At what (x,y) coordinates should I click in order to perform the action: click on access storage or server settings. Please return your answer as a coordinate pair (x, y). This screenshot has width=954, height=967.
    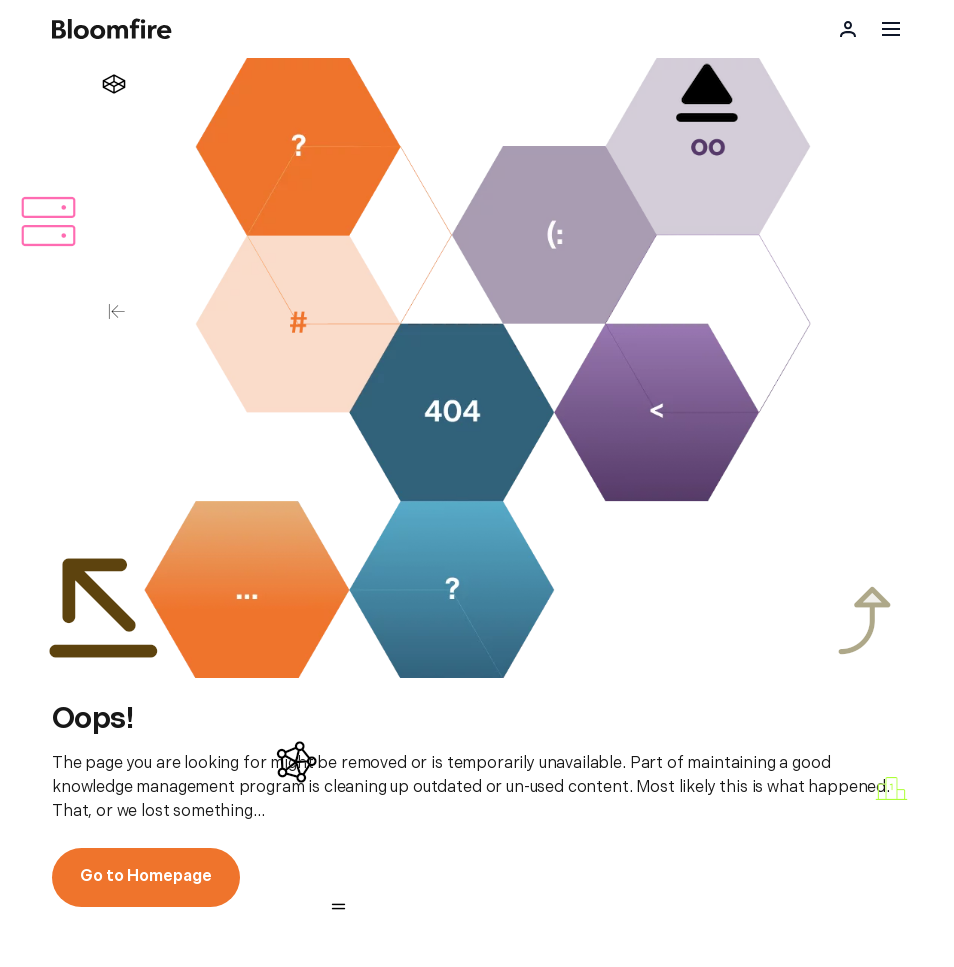
    Looking at the image, I should click on (48, 221).